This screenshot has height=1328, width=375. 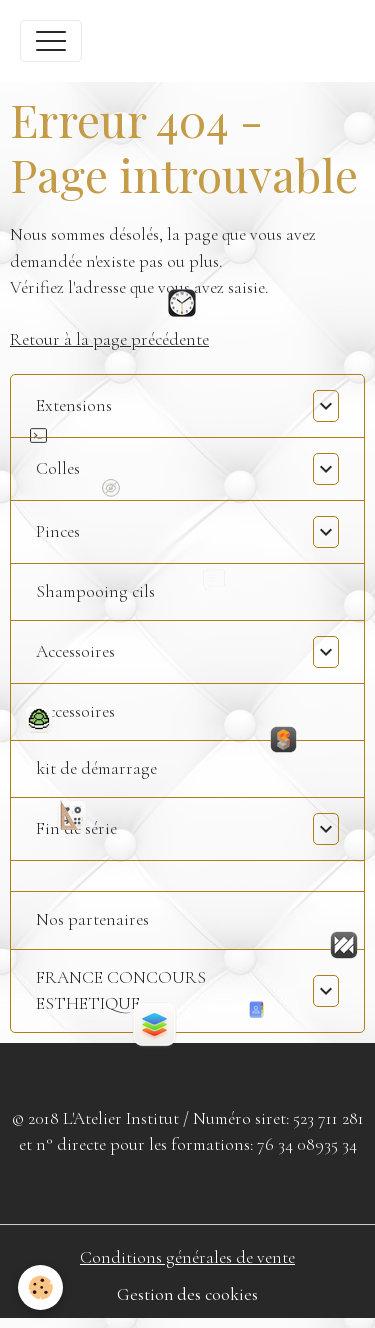 I want to click on open symbolic preview app, so click(x=72, y=815).